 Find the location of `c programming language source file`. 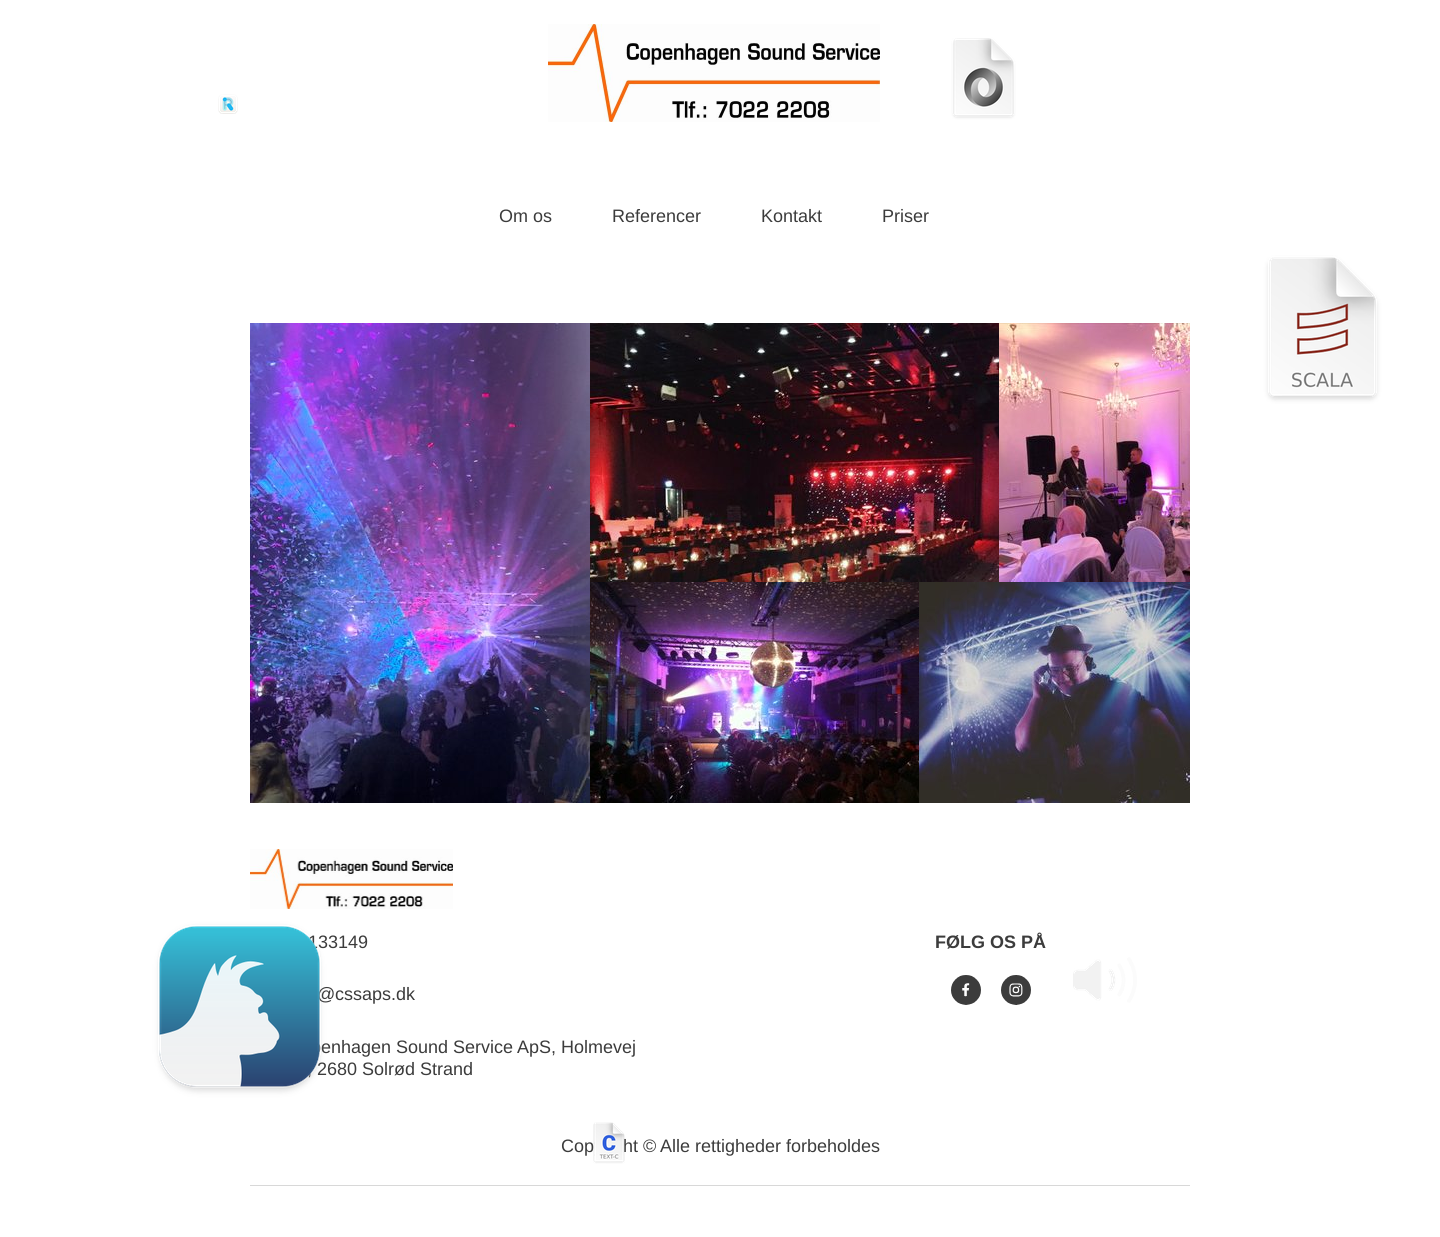

c programming language source file is located at coordinates (609, 1143).